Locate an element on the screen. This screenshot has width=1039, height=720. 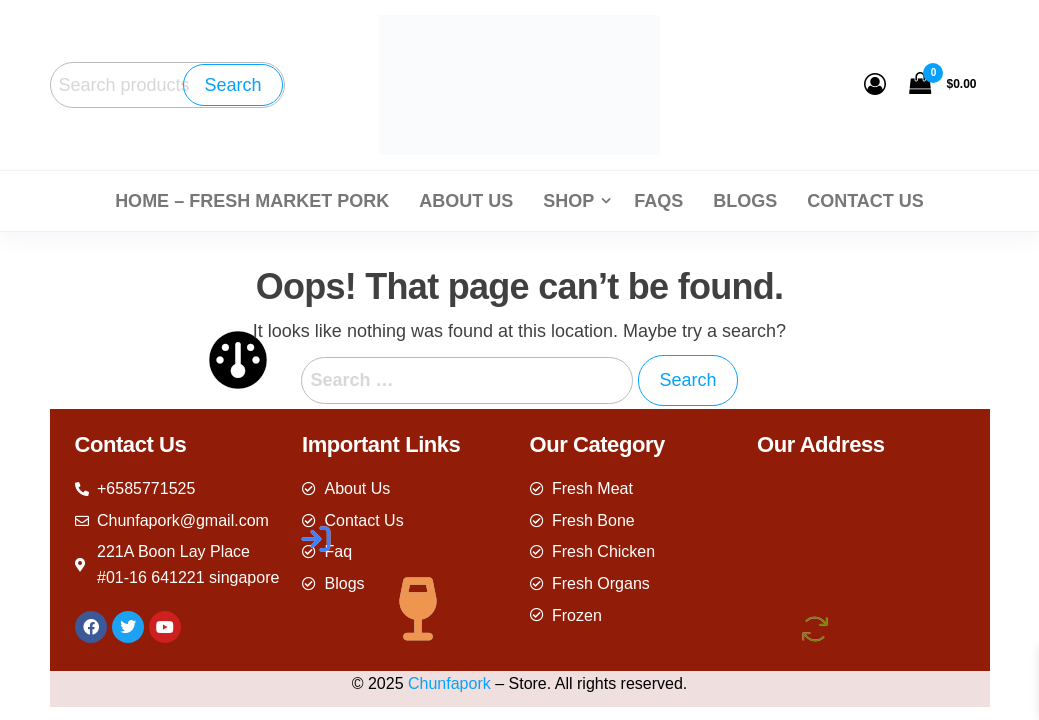
refresh or reload content is located at coordinates (815, 629).